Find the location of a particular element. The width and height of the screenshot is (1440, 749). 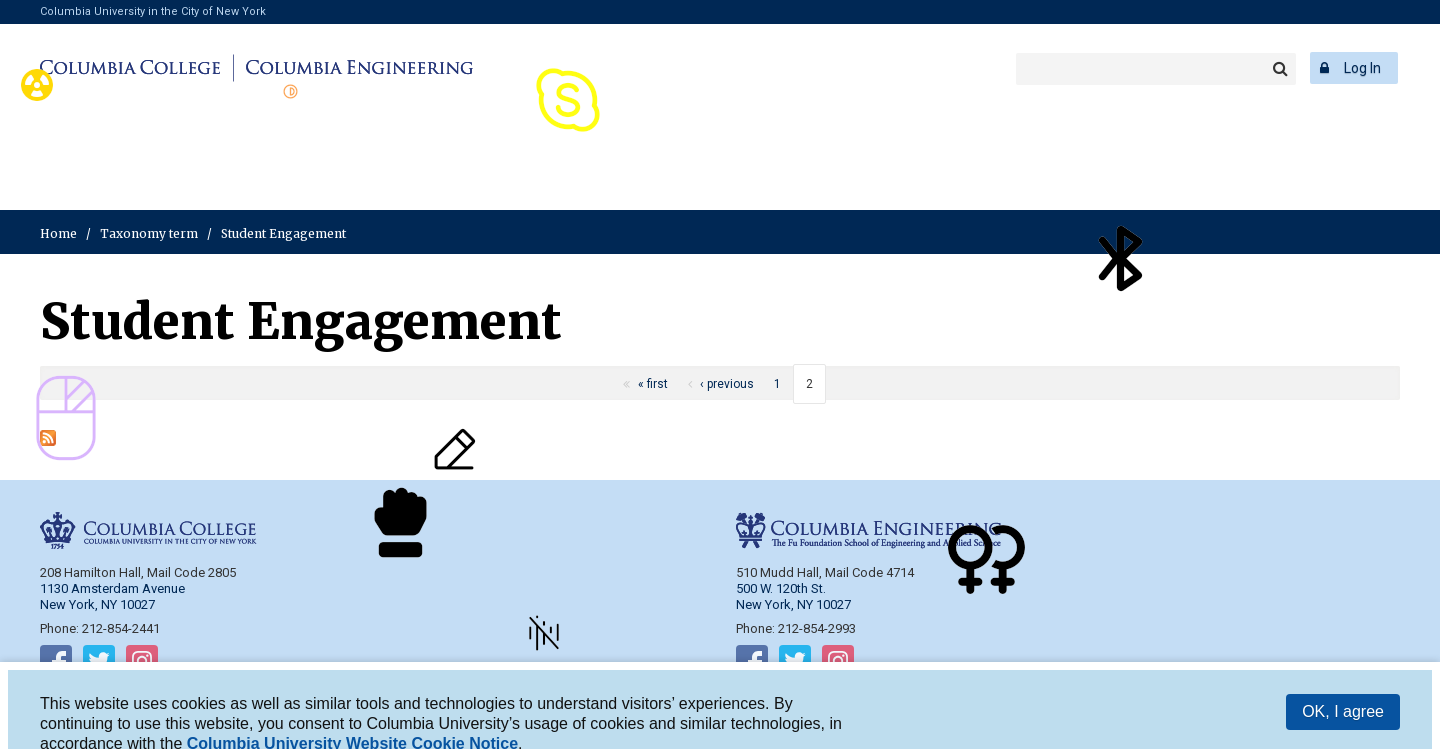

open Skype app is located at coordinates (568, 100).